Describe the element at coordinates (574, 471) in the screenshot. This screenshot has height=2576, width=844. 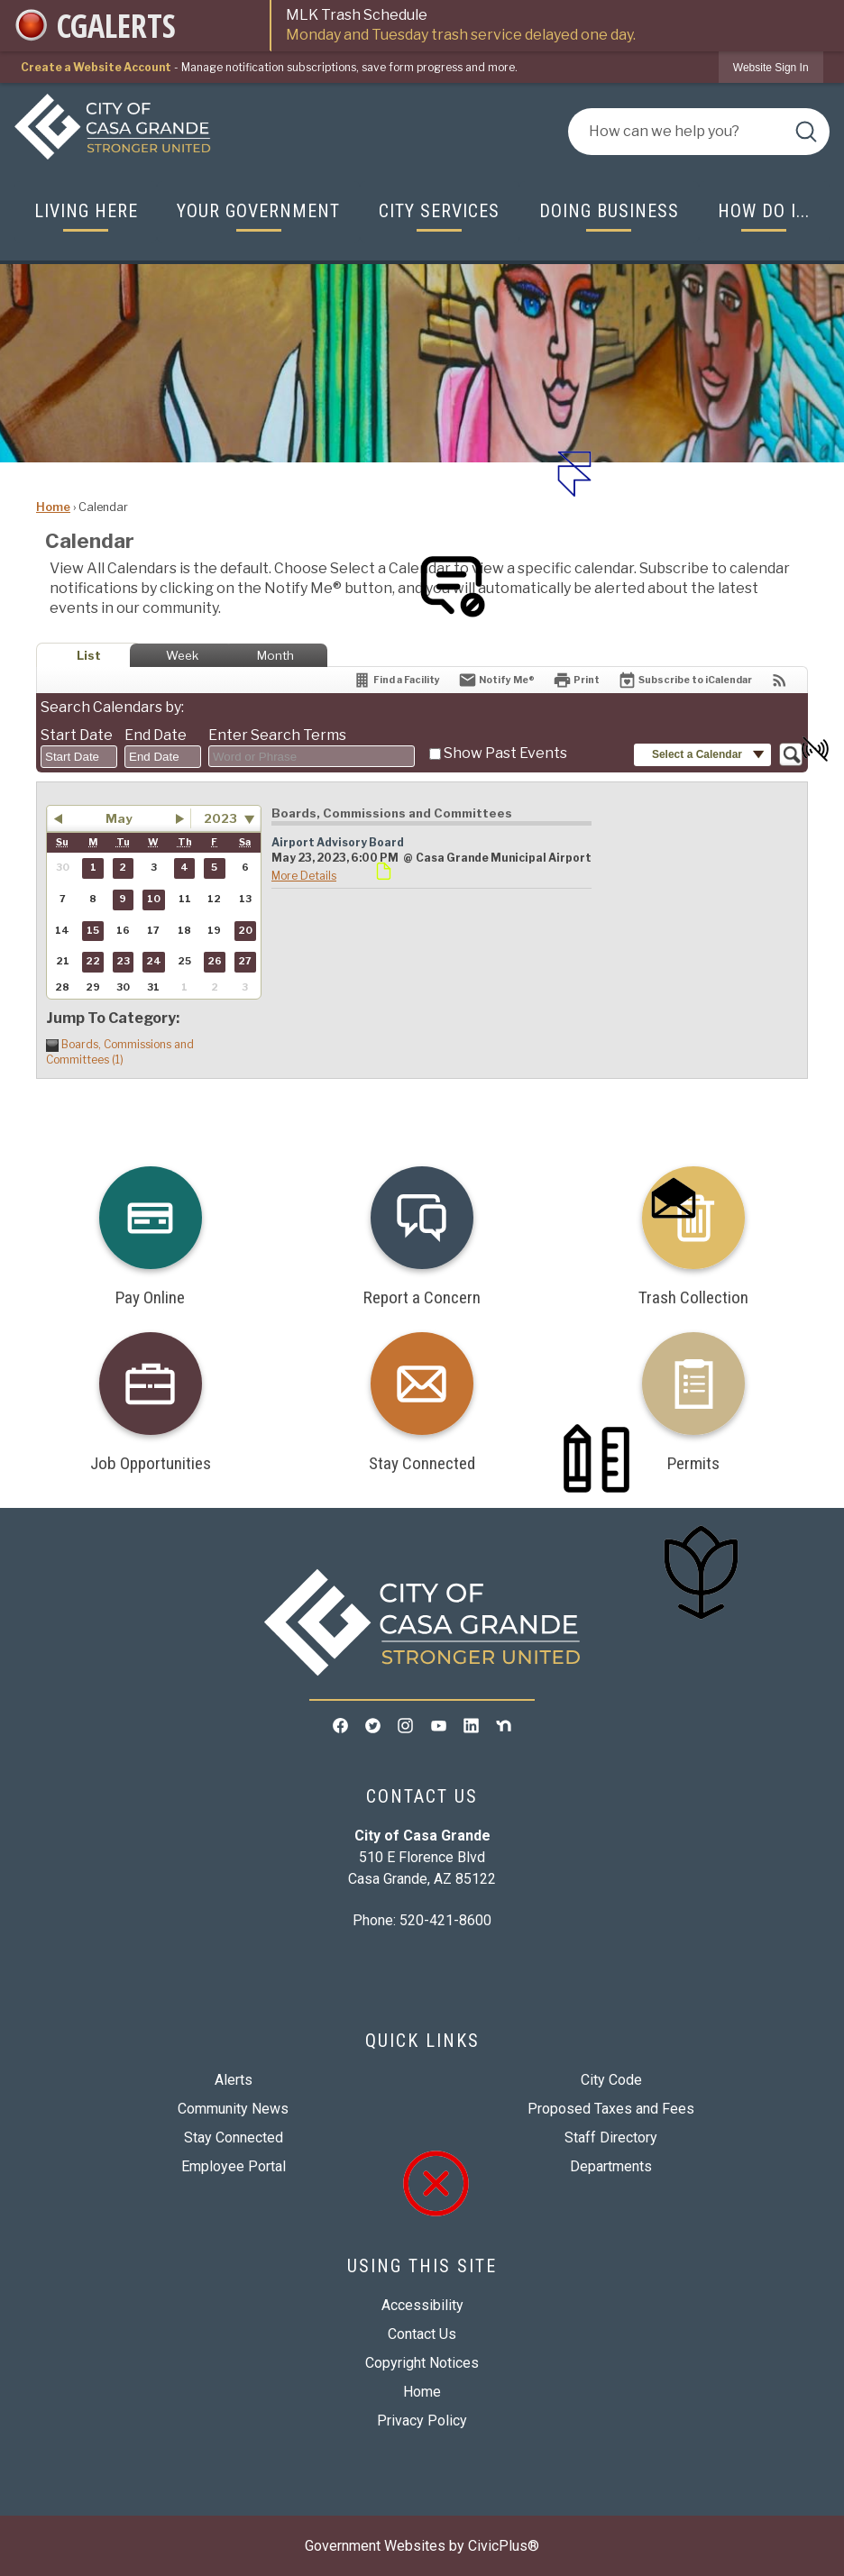
I see `open framer app` at that location.